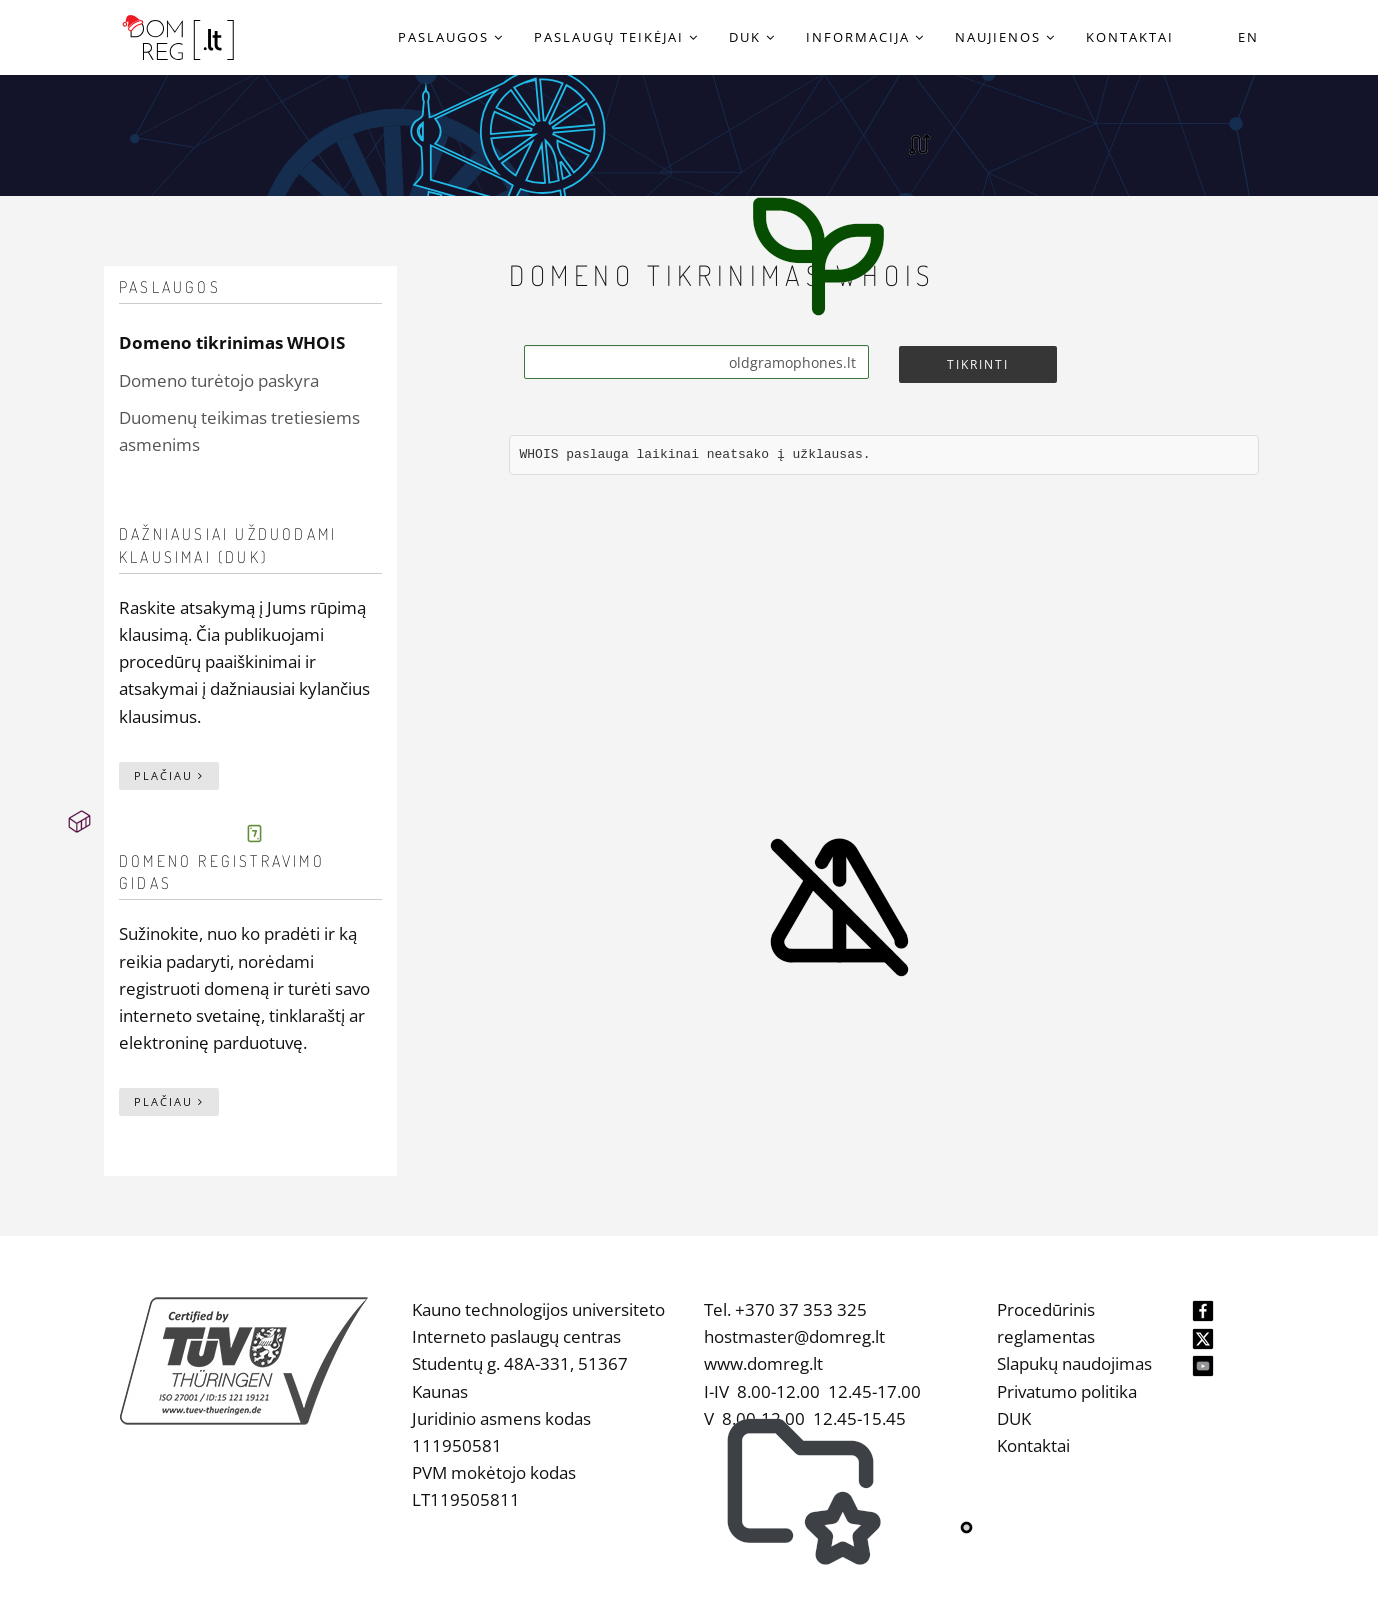  Describe the element at coordinates (919, 144) in the screenshot. I see `s-turn or winding road ahead` at that location.